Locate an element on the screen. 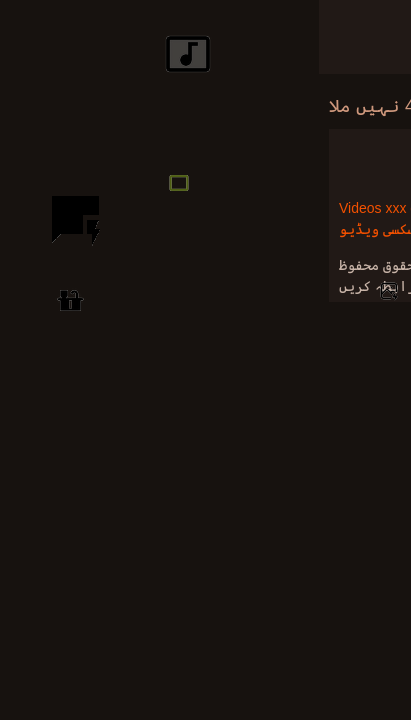 The width and height of the screenshot is (411, 720). browse kitchen countertop options is located at coordinates (70, 300).